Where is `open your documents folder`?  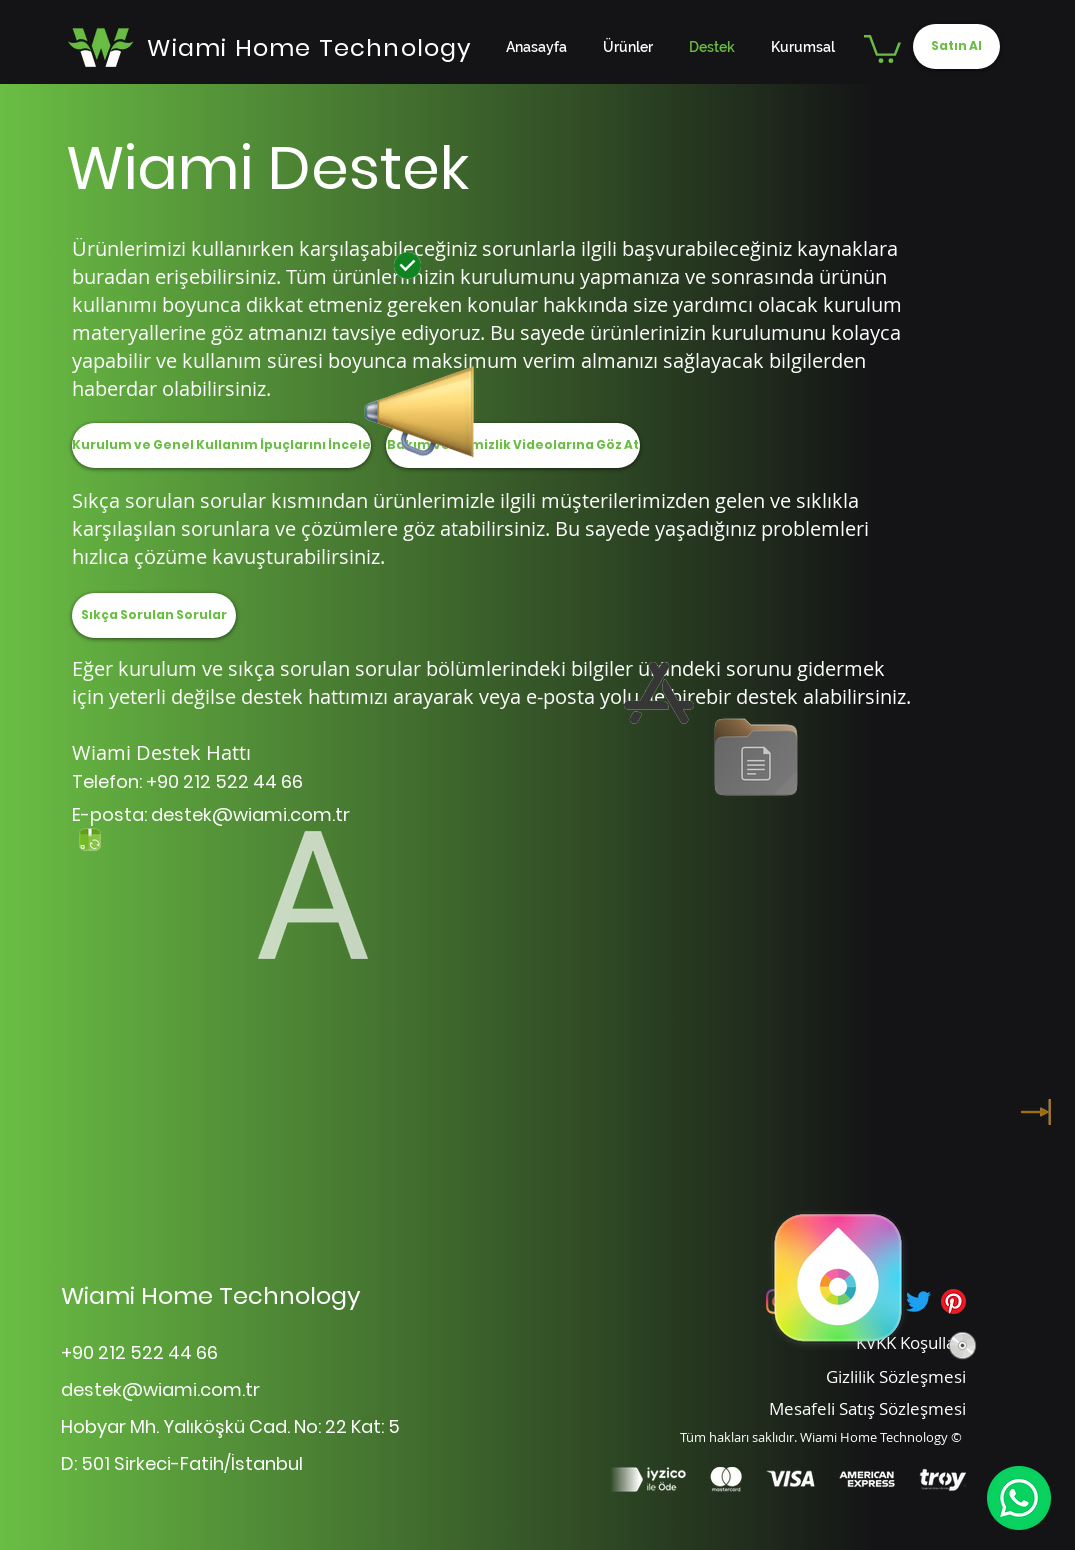
open your documents folder is located at coordinates (756, 757).